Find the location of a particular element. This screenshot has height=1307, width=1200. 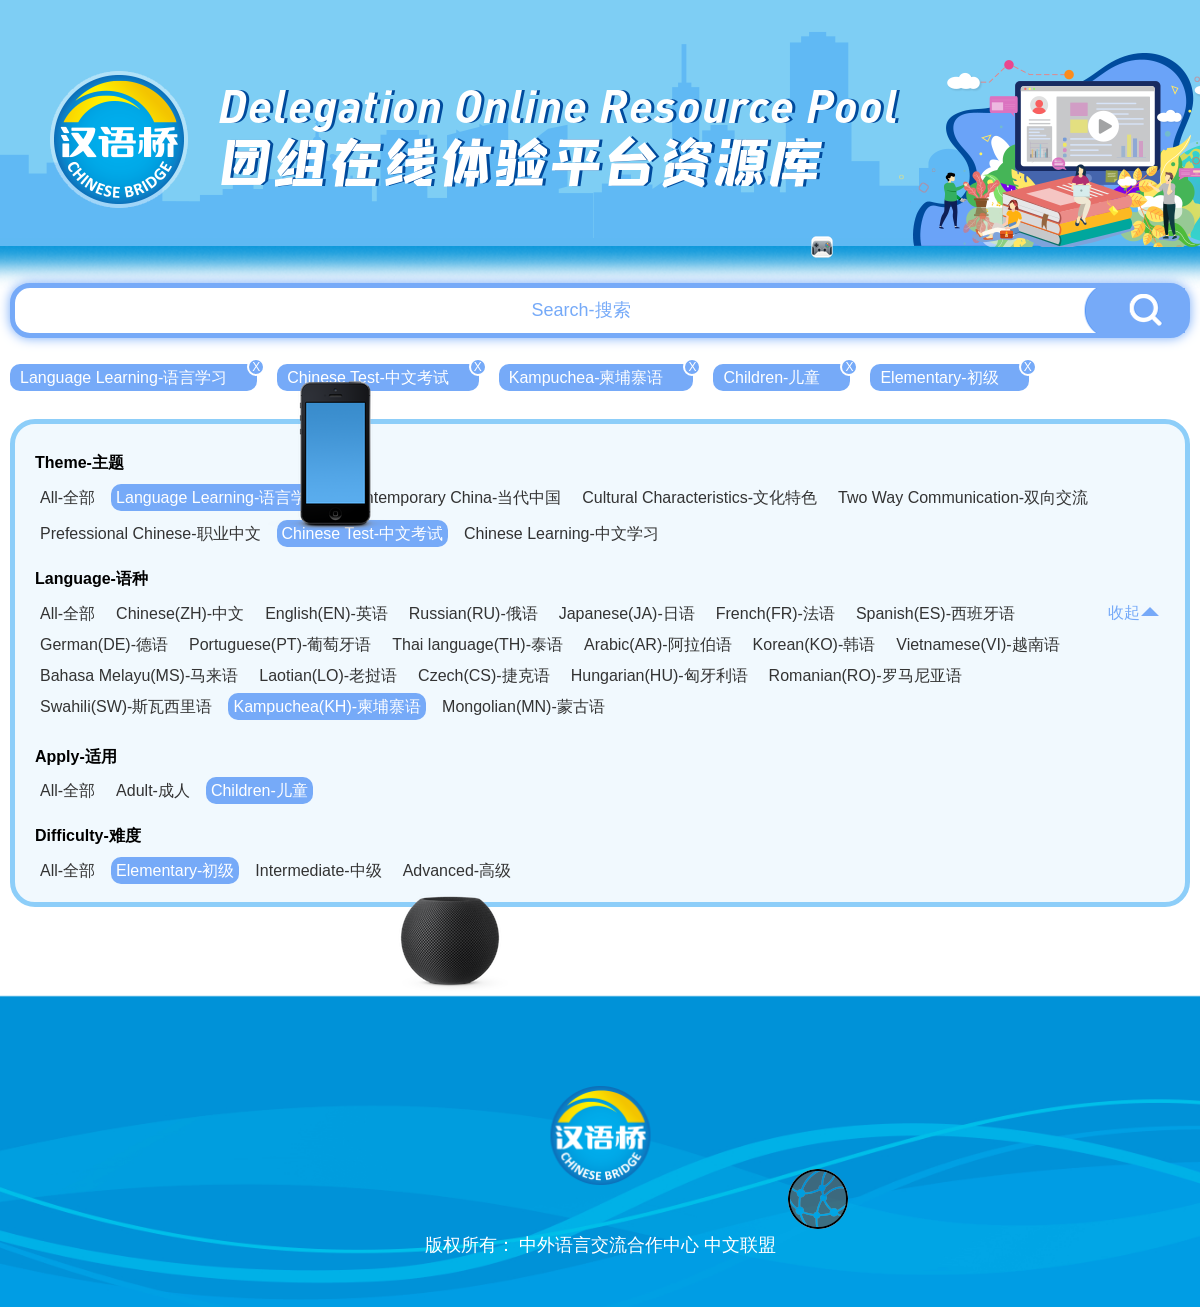

access network locations in the sidebar is located at coordinates (818, 1199).